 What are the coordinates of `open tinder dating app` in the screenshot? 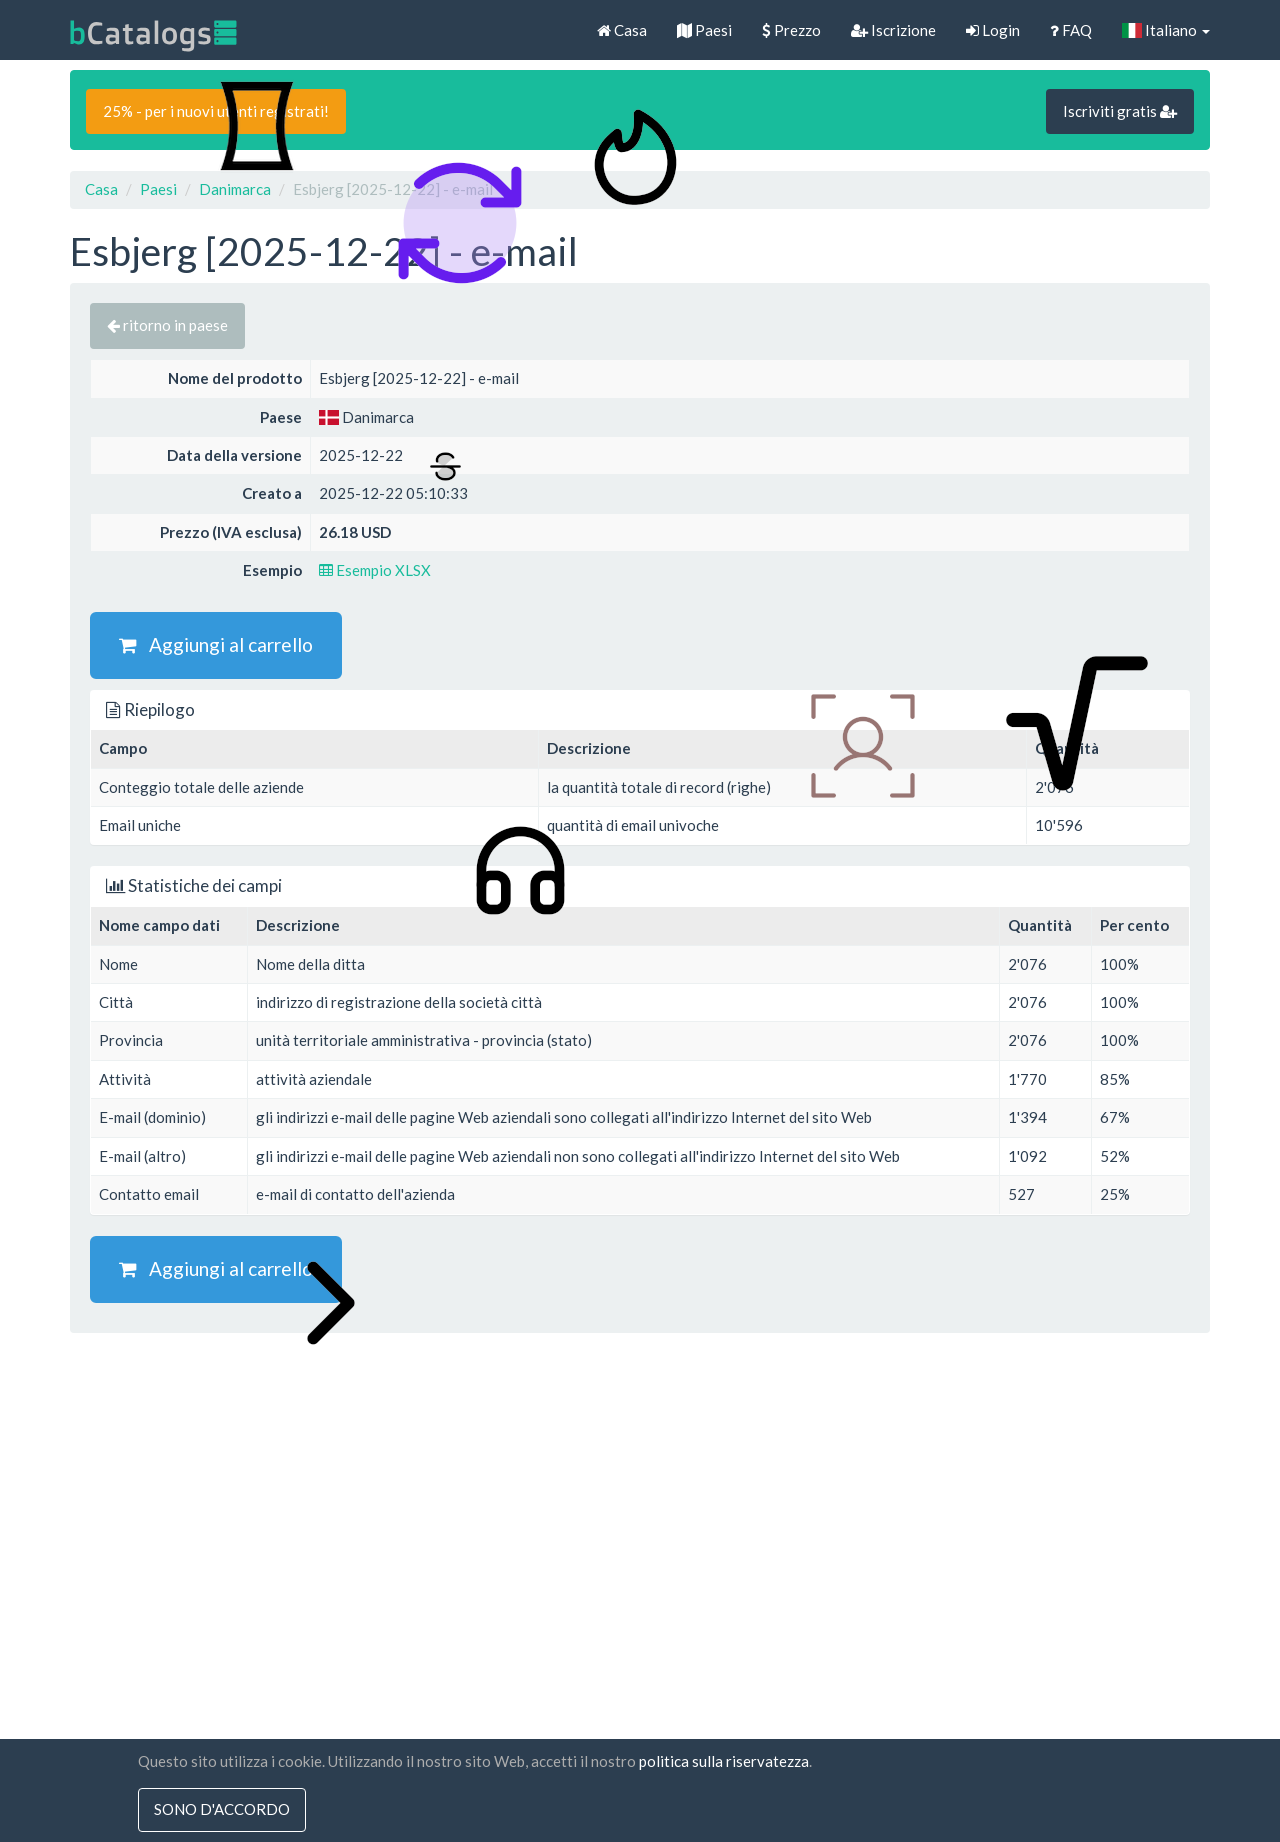 It's located at (635, 159).